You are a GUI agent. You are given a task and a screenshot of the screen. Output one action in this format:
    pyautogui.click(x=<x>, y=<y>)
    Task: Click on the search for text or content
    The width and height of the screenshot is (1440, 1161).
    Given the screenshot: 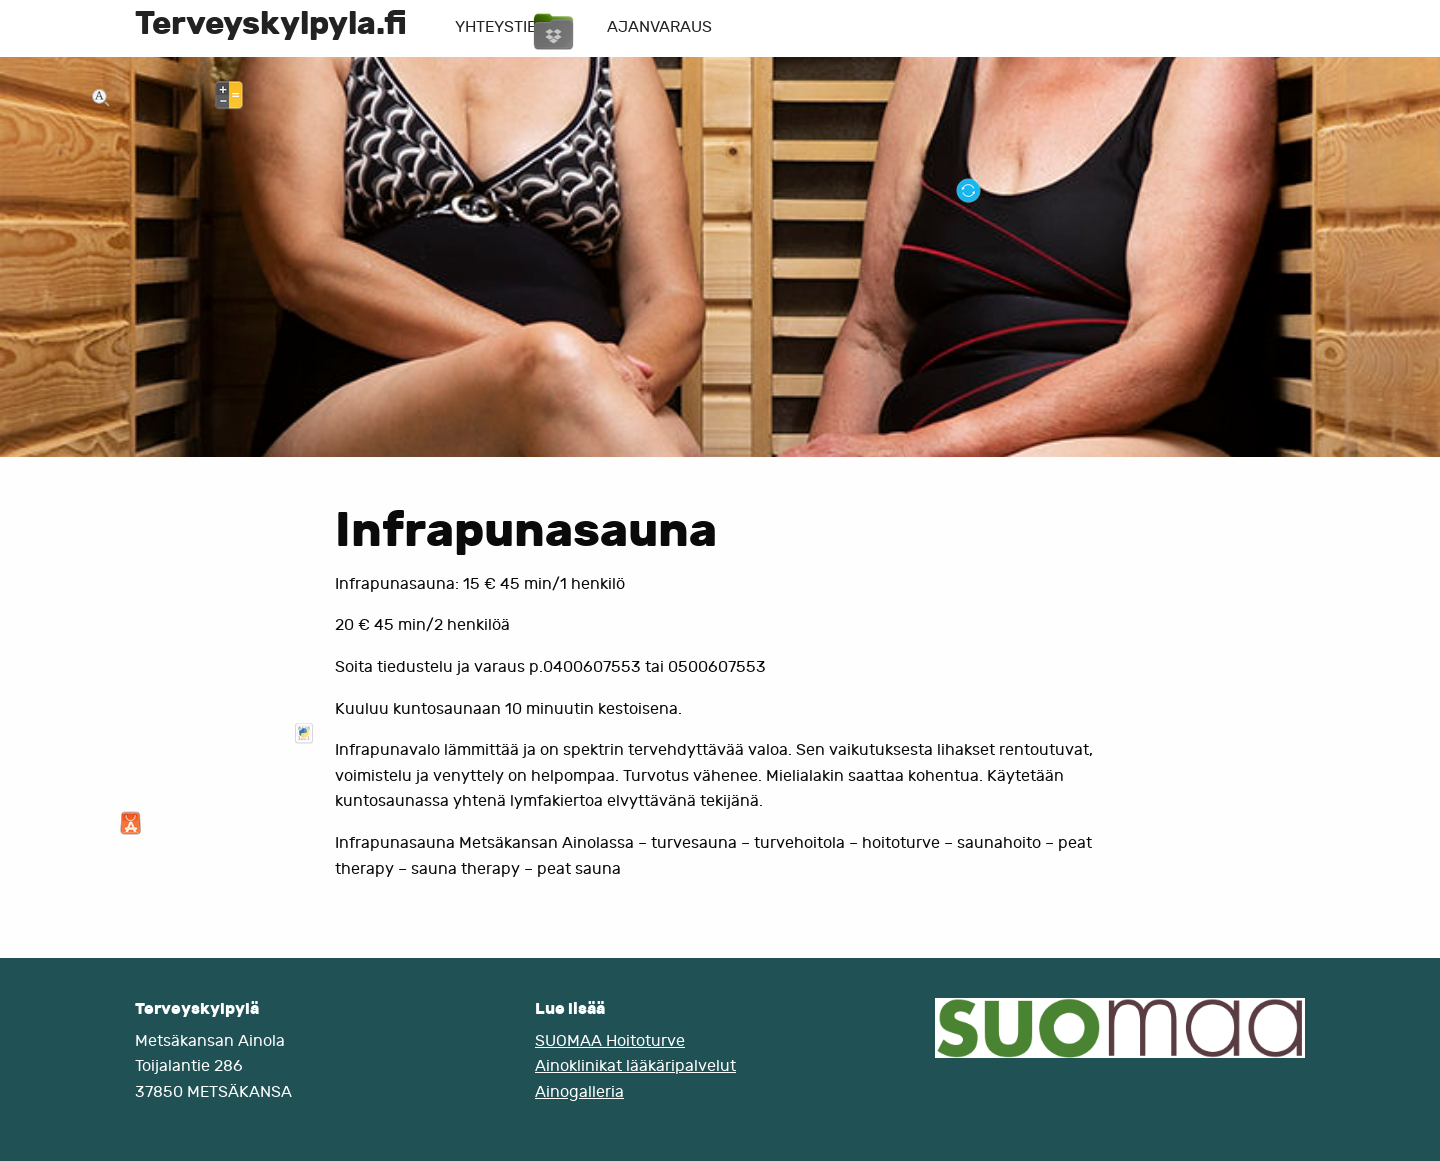 What is the action you would take?
    pyautogui.click(x=100, y=97)
    